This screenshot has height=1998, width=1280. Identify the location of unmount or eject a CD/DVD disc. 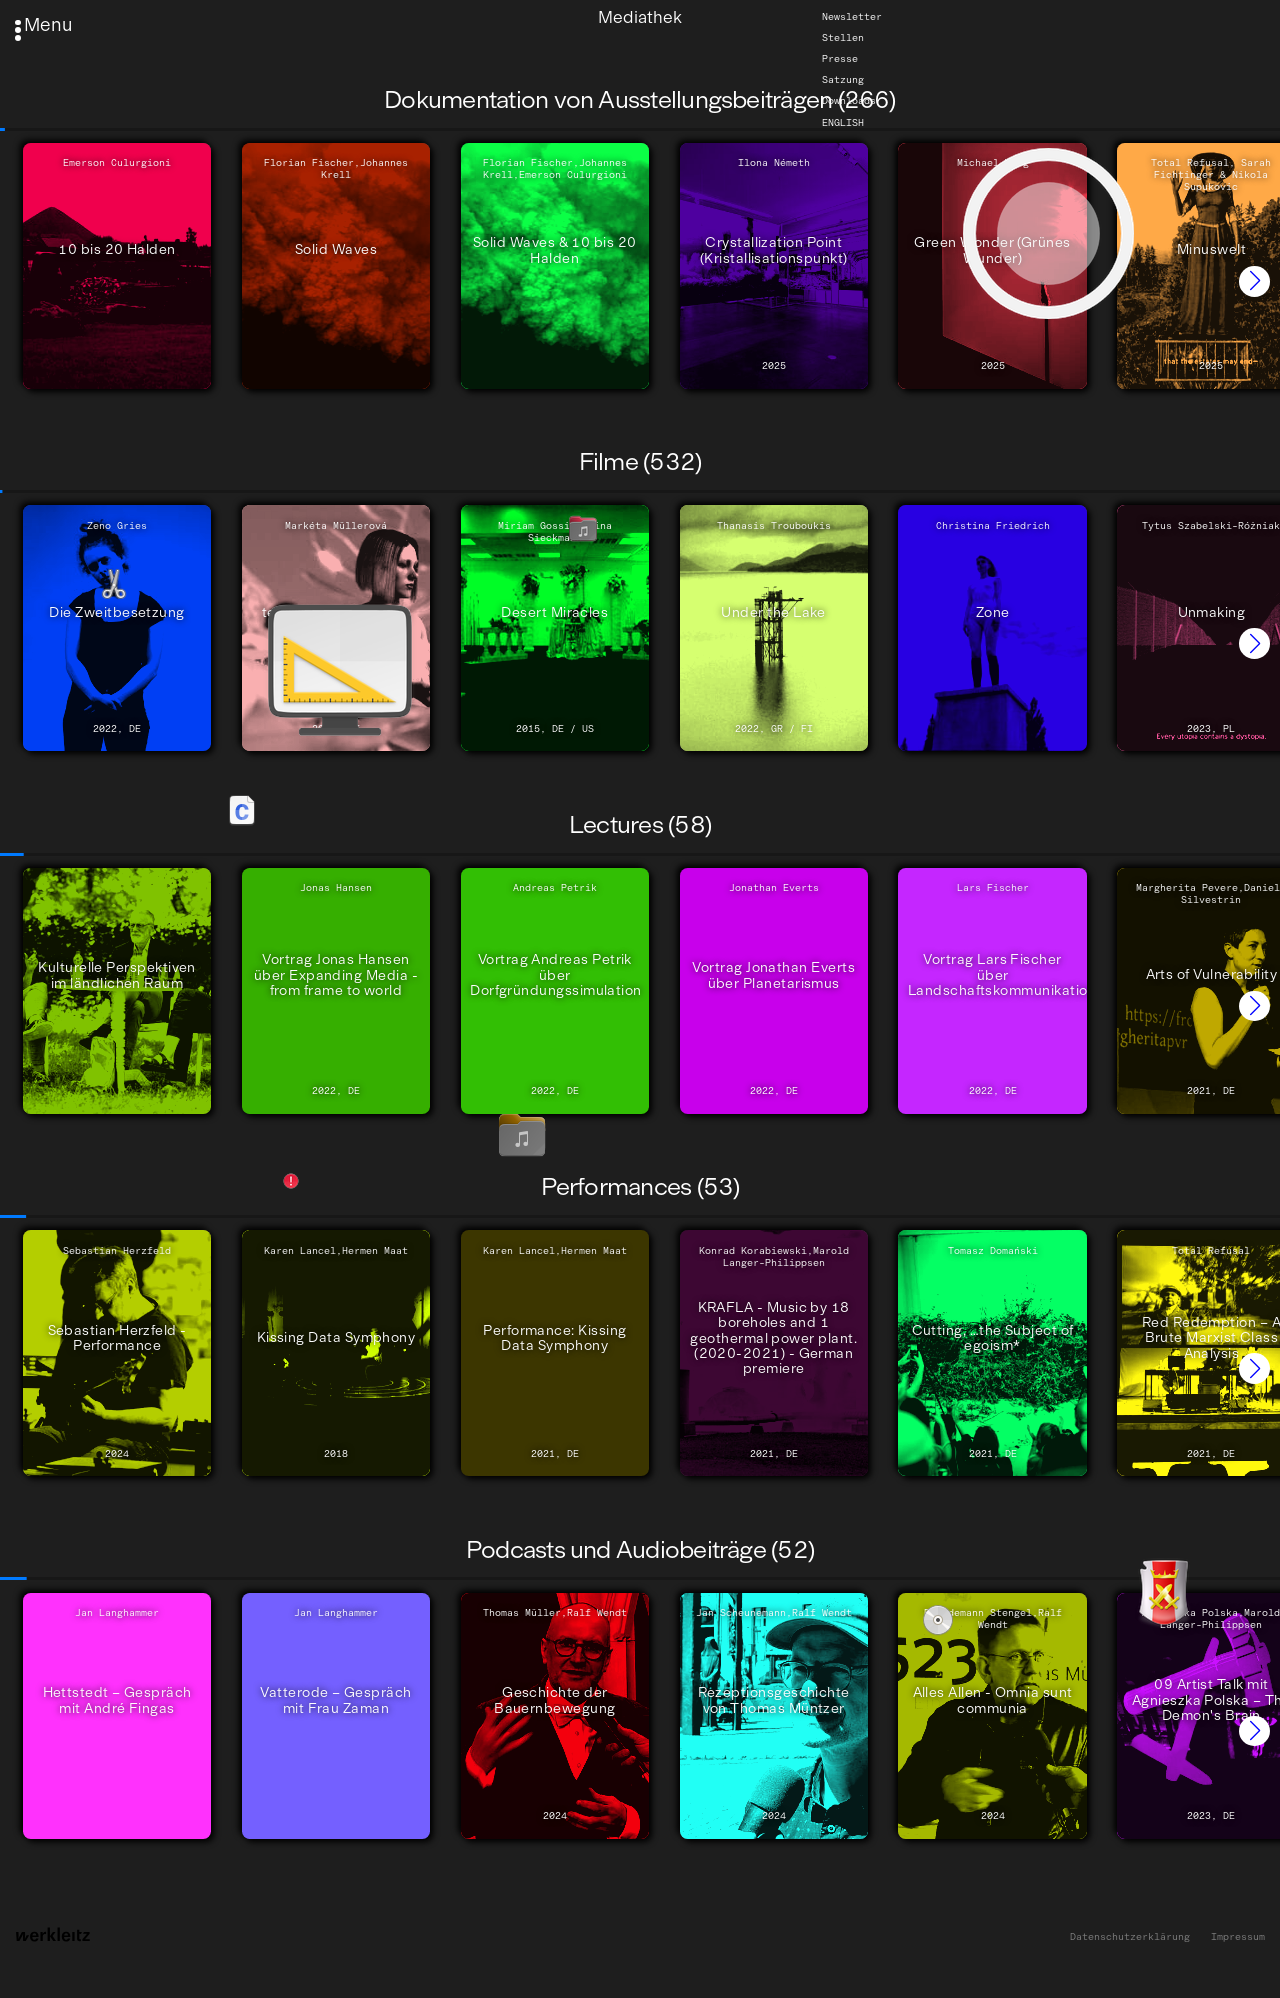
(938, 1620).